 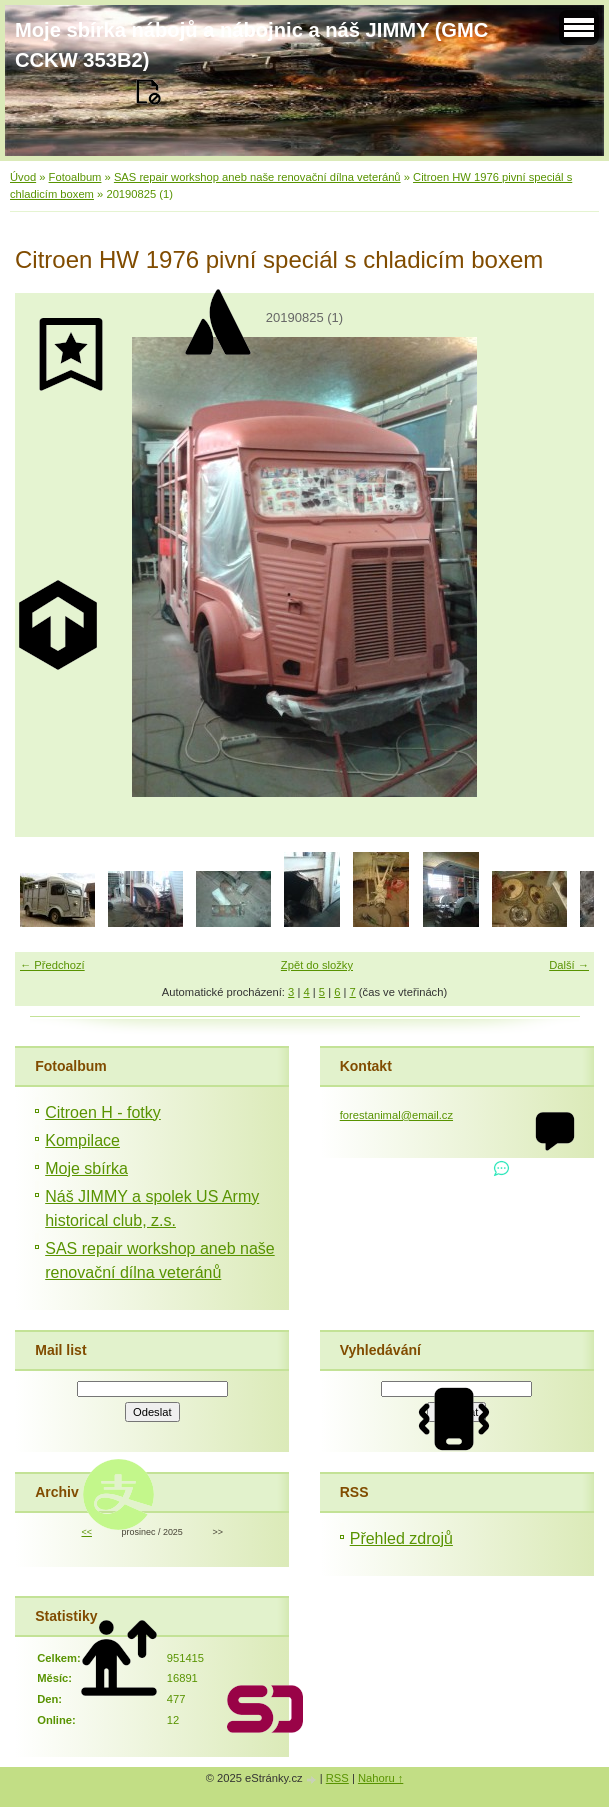 I want to click on upload user profile or data, so click(x=119, y=1658).